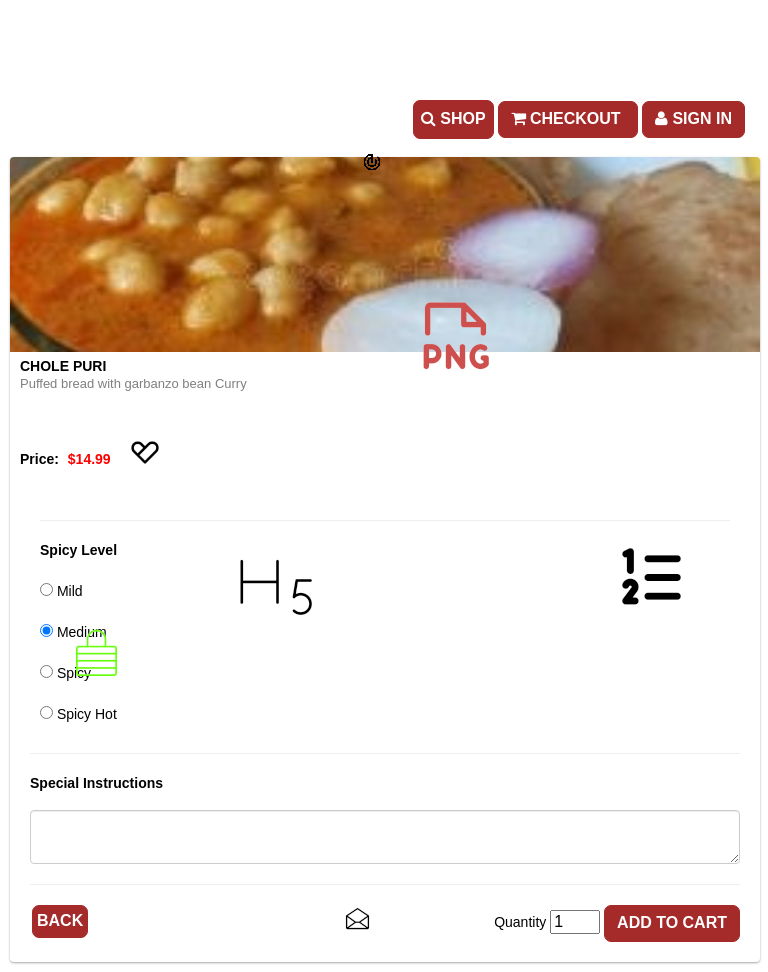 This screenshot has height=972, width=768. What do you see at coordinates (272, 586) in the screenshot?
I see `format text as heading level 5` at bounding box center [272, 586].